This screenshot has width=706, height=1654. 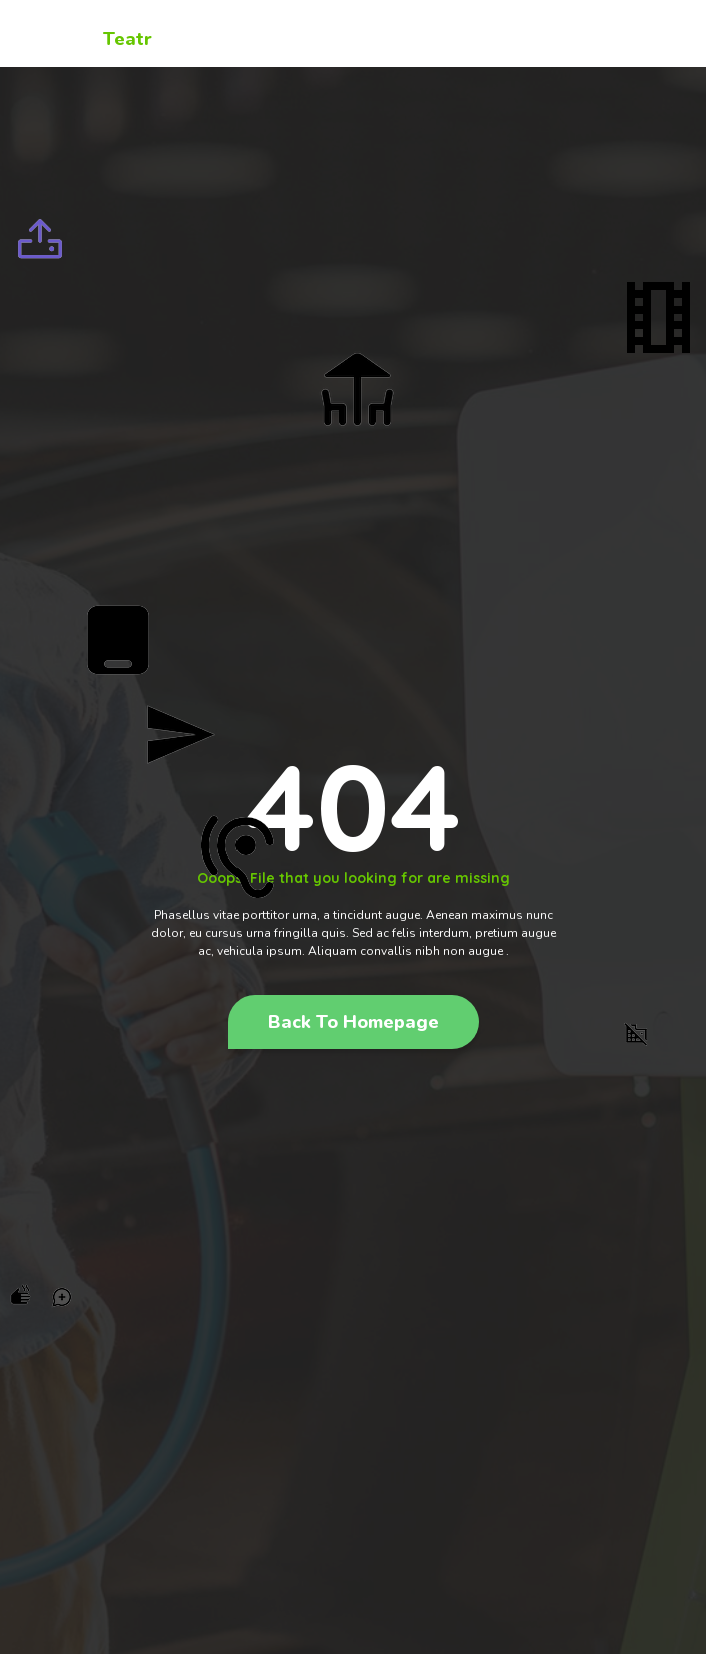 I want to click on upload a file or document, so click(x=40, y=241).